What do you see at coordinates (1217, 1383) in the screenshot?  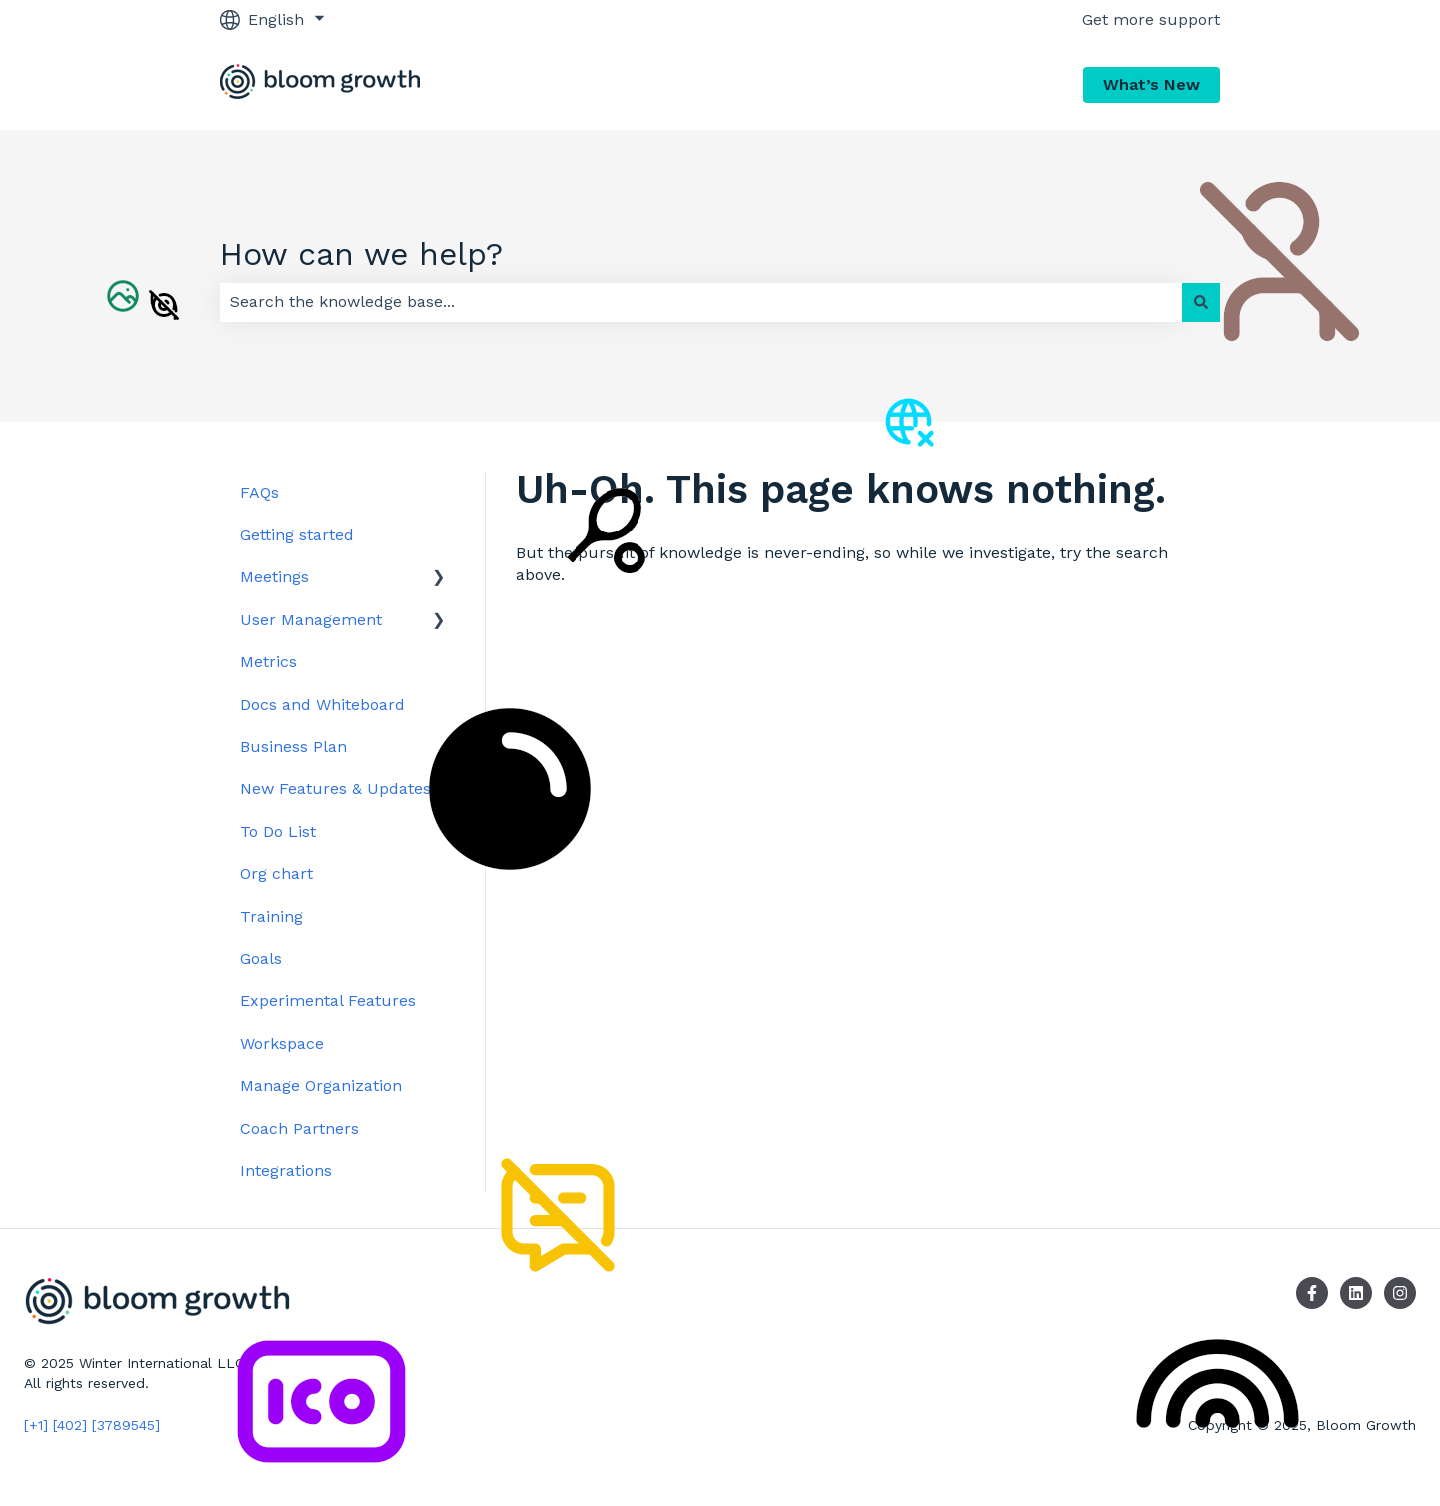 I see `indicates pride or LGBTQ+ related content` at bounding box center [1217, 1383].